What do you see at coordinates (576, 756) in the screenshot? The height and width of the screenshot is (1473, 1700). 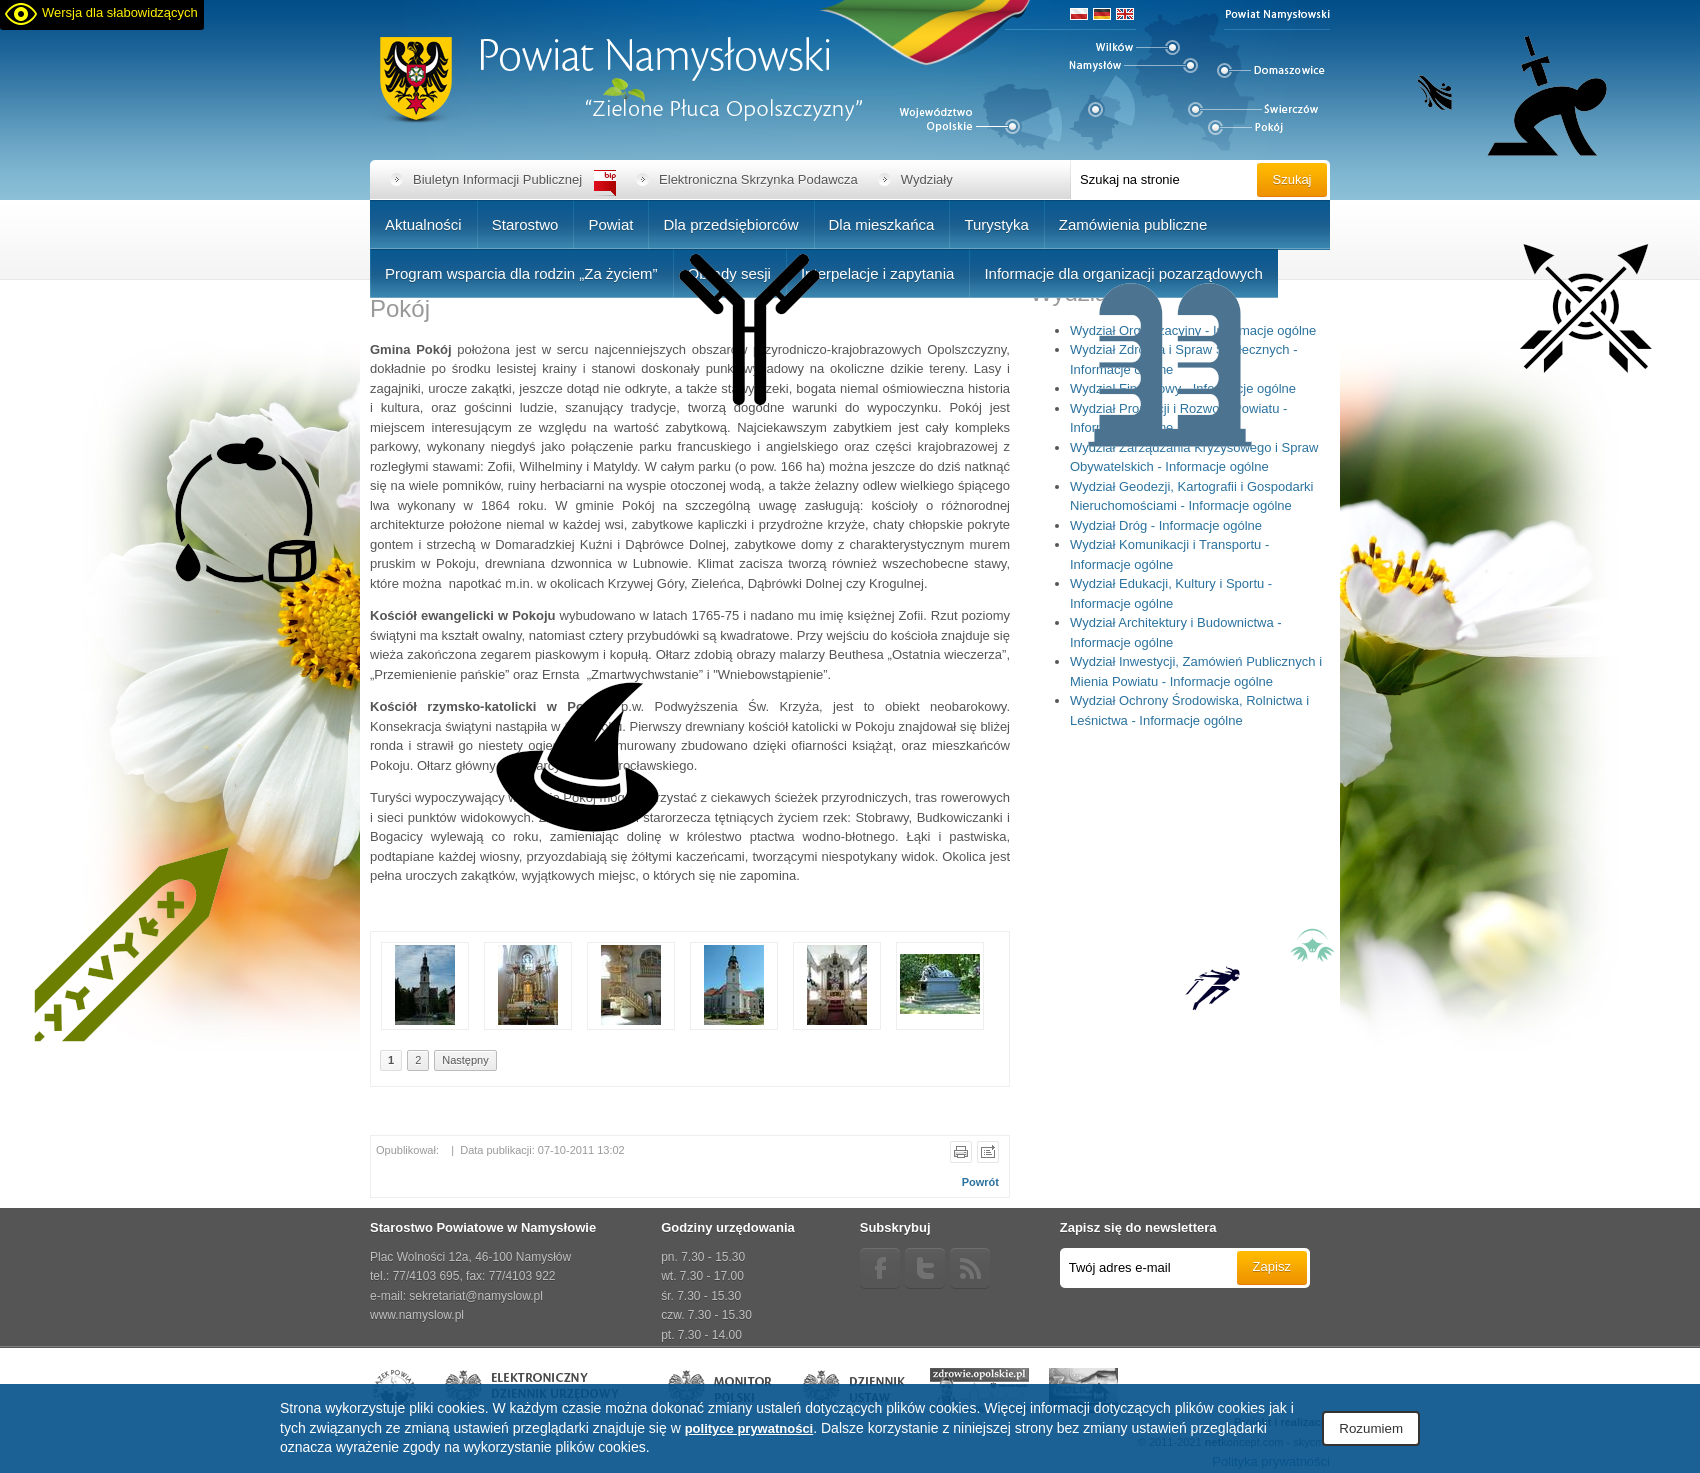 I see `select wizard or mage character class` at bounding box center [576, 756].